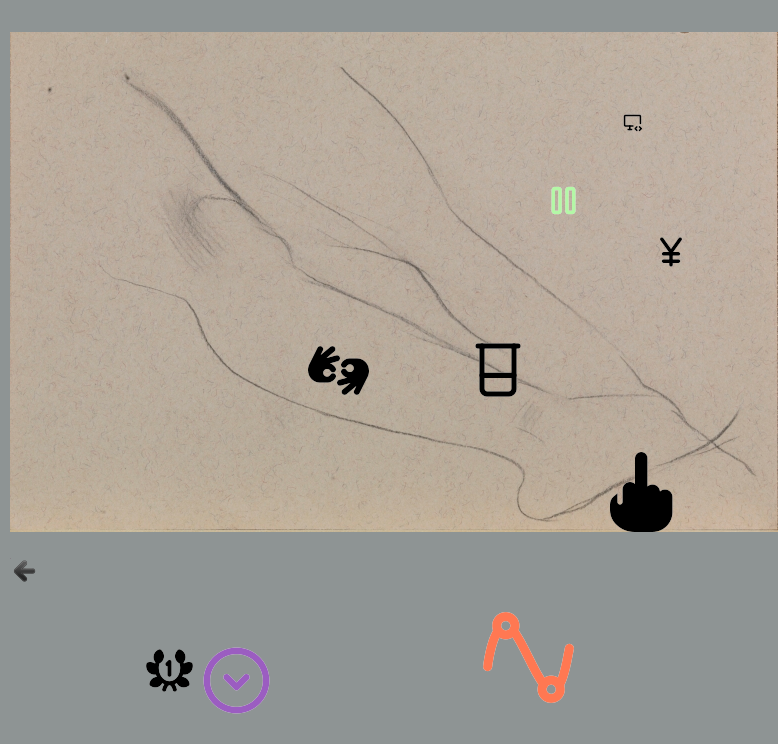 This screenshot has width=778, height=744. What do you see at coordinates (671, 252) in the screenshot?
I see `select Japanese yen as currency` at bounding box center [671, 252].